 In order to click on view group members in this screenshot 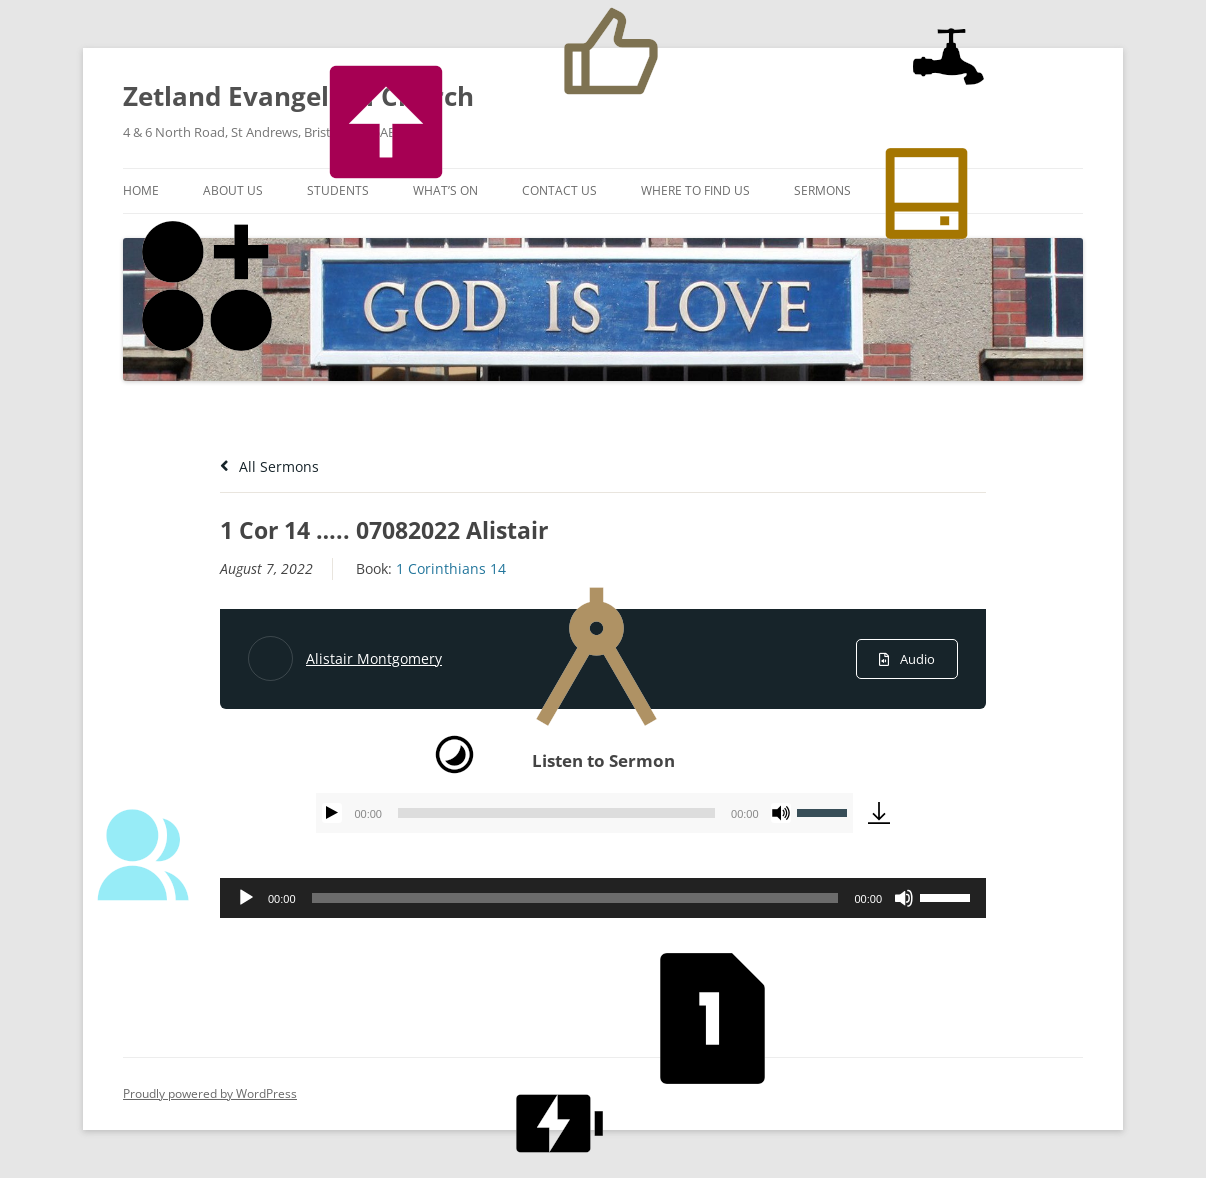, I will do `click(141, 857)`.